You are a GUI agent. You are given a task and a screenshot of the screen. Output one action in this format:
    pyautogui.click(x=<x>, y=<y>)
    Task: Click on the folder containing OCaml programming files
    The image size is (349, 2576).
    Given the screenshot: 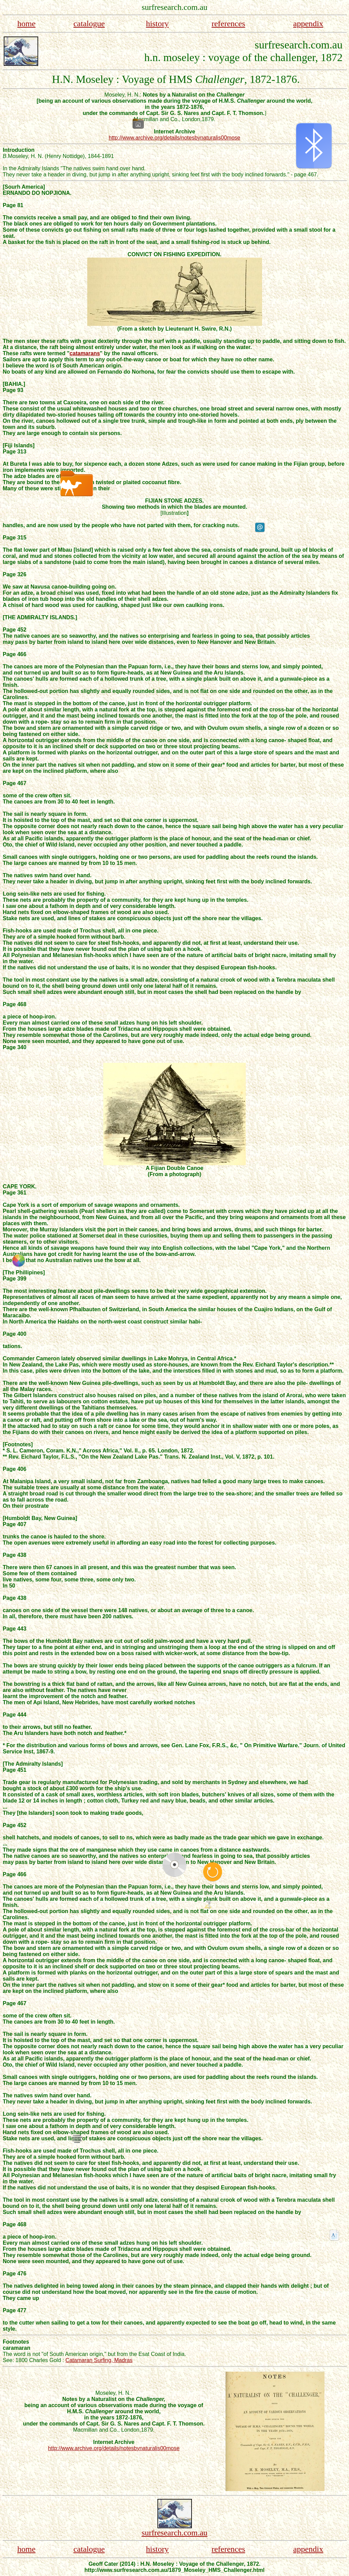 What is the action you would take?
    pyautogui.click(x=76, y=484)
    